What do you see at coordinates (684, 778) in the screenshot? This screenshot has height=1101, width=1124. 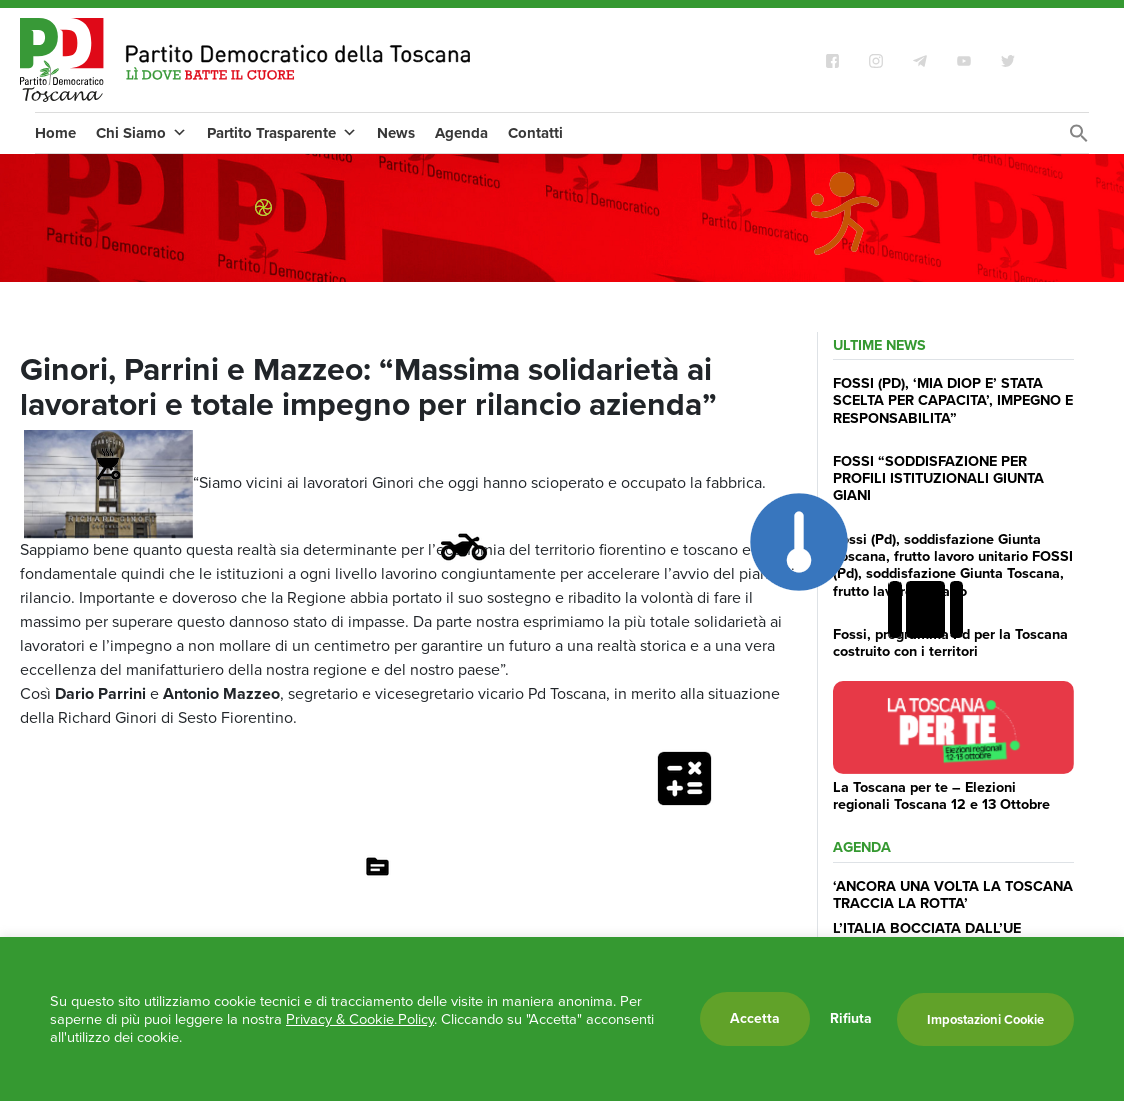 I see `open the calculator app` at bounding box center [684, 778].